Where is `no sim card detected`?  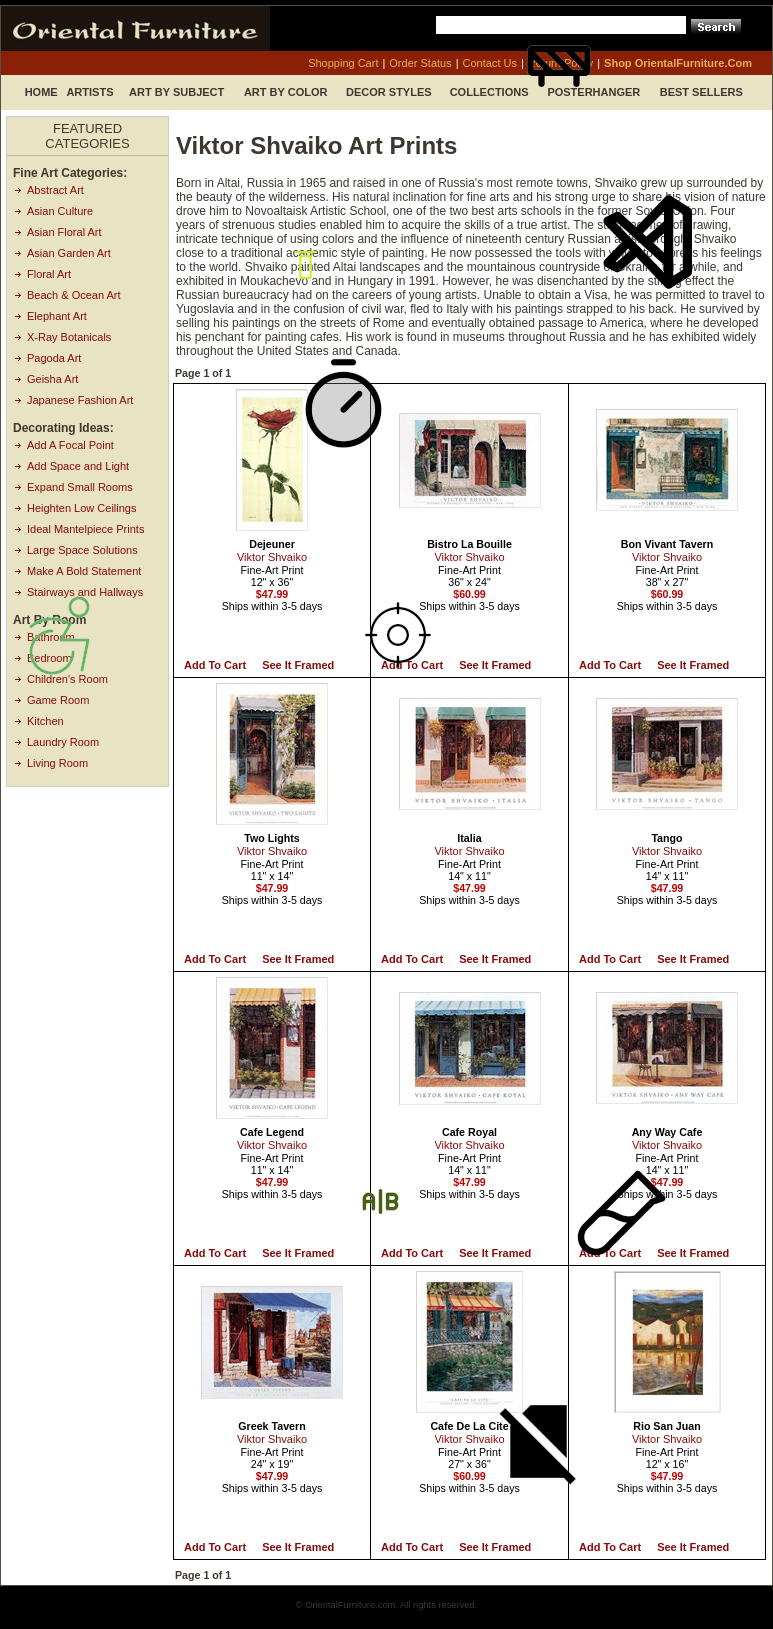 no sim card detected is located at coordinates (538, 1441).